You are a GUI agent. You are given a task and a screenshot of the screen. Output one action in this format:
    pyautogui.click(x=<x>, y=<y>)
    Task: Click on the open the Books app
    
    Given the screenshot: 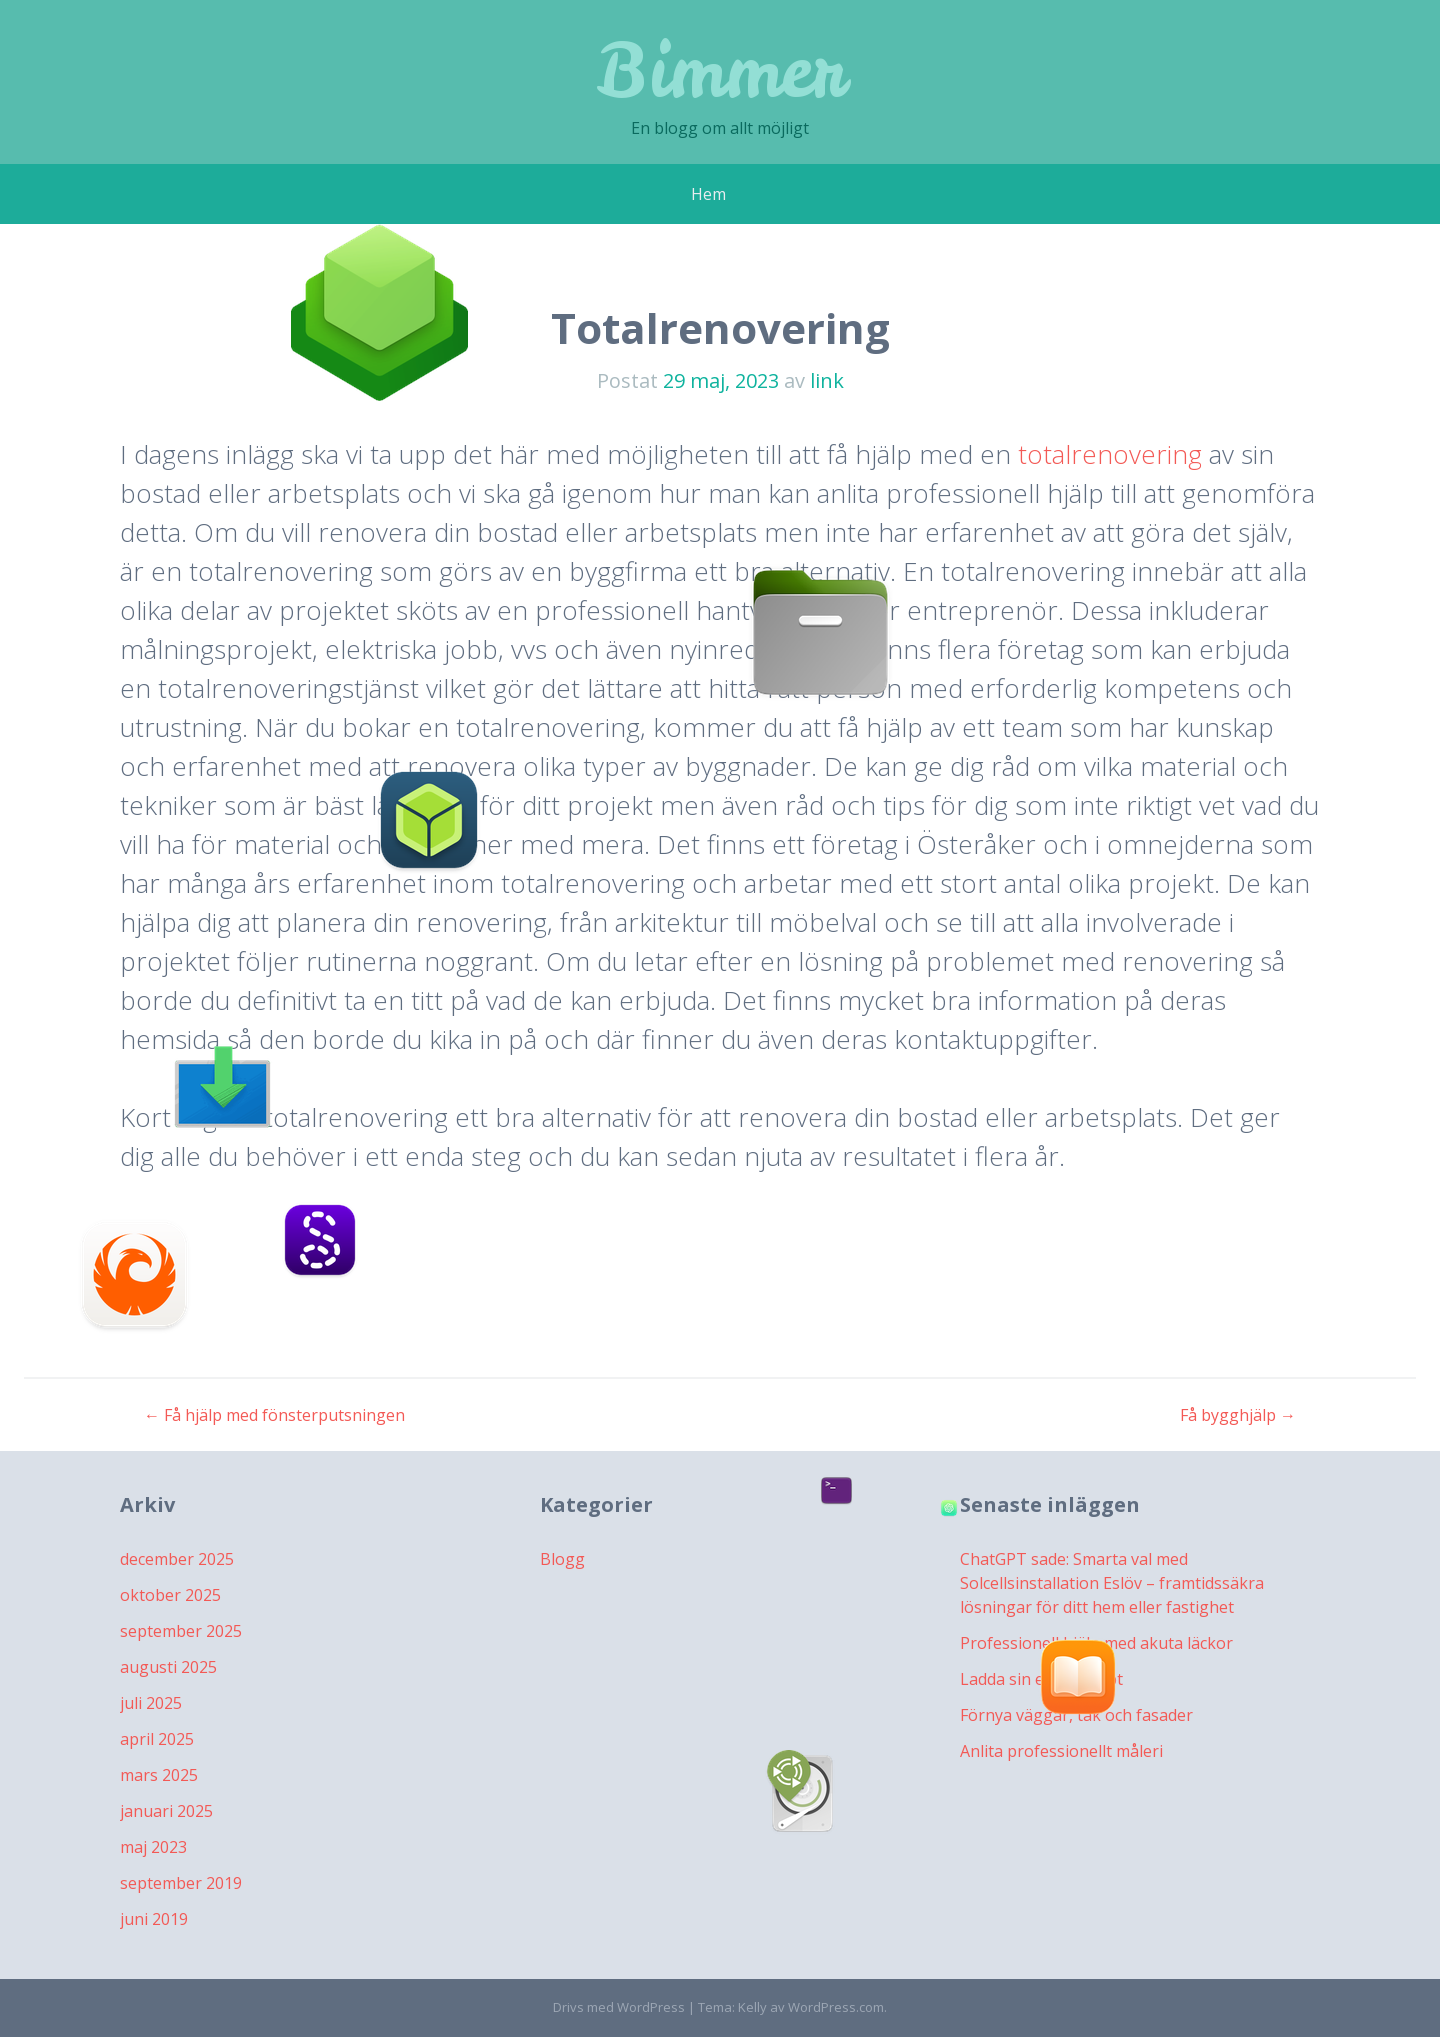 What is the action you would take?
    pyautogui.click(x=1078, y=1677)
    